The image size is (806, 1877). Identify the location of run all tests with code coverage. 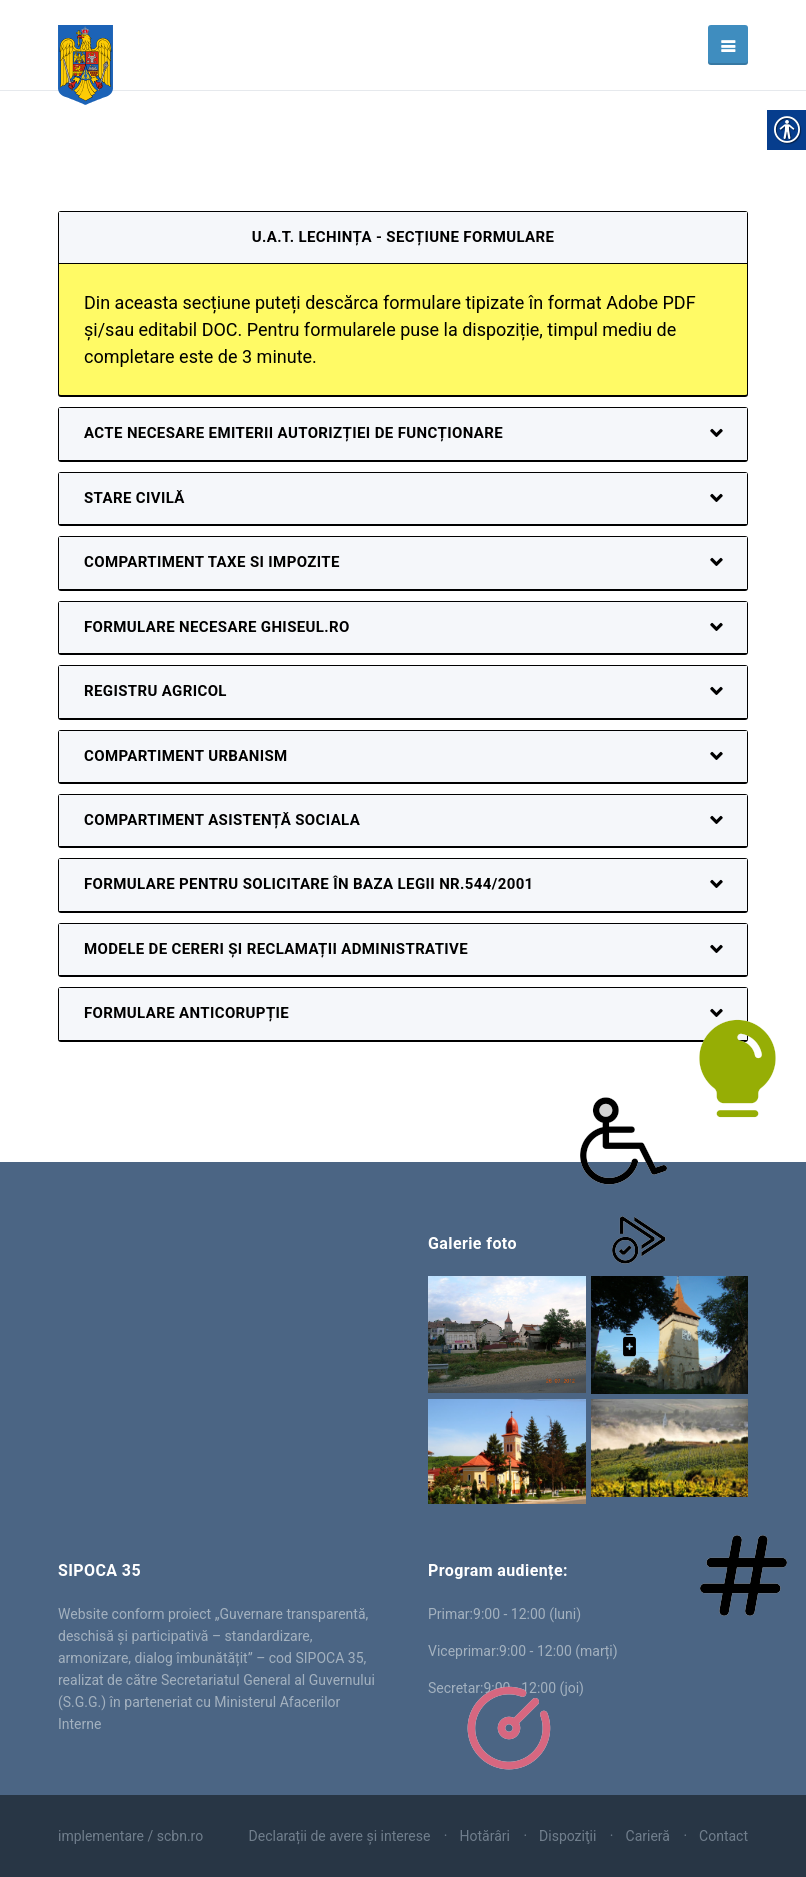
(639, 1237).